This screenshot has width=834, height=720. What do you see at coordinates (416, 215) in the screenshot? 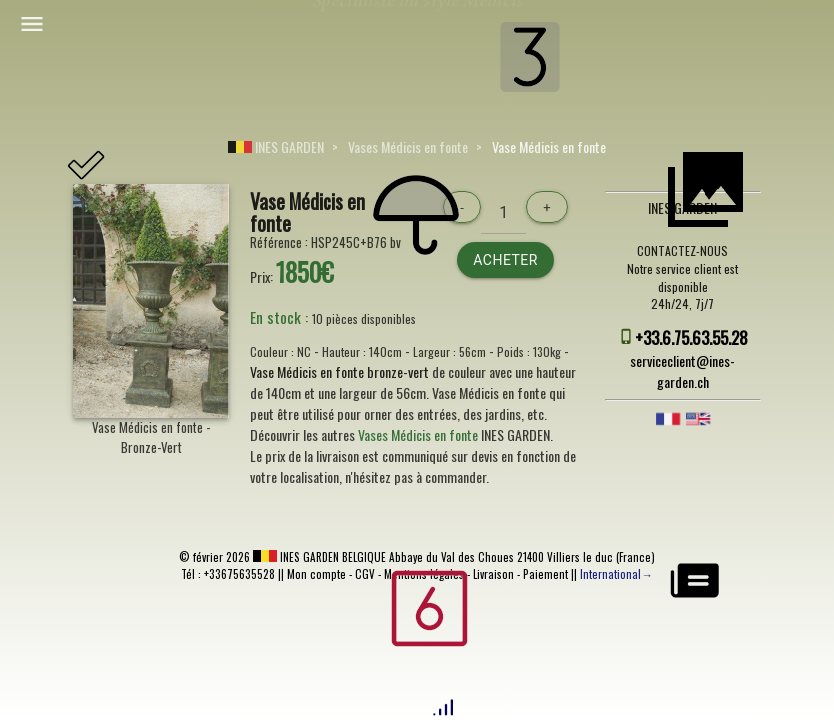
I see `indicates weather protection or rain forecast` at bounding box center [416, 215].